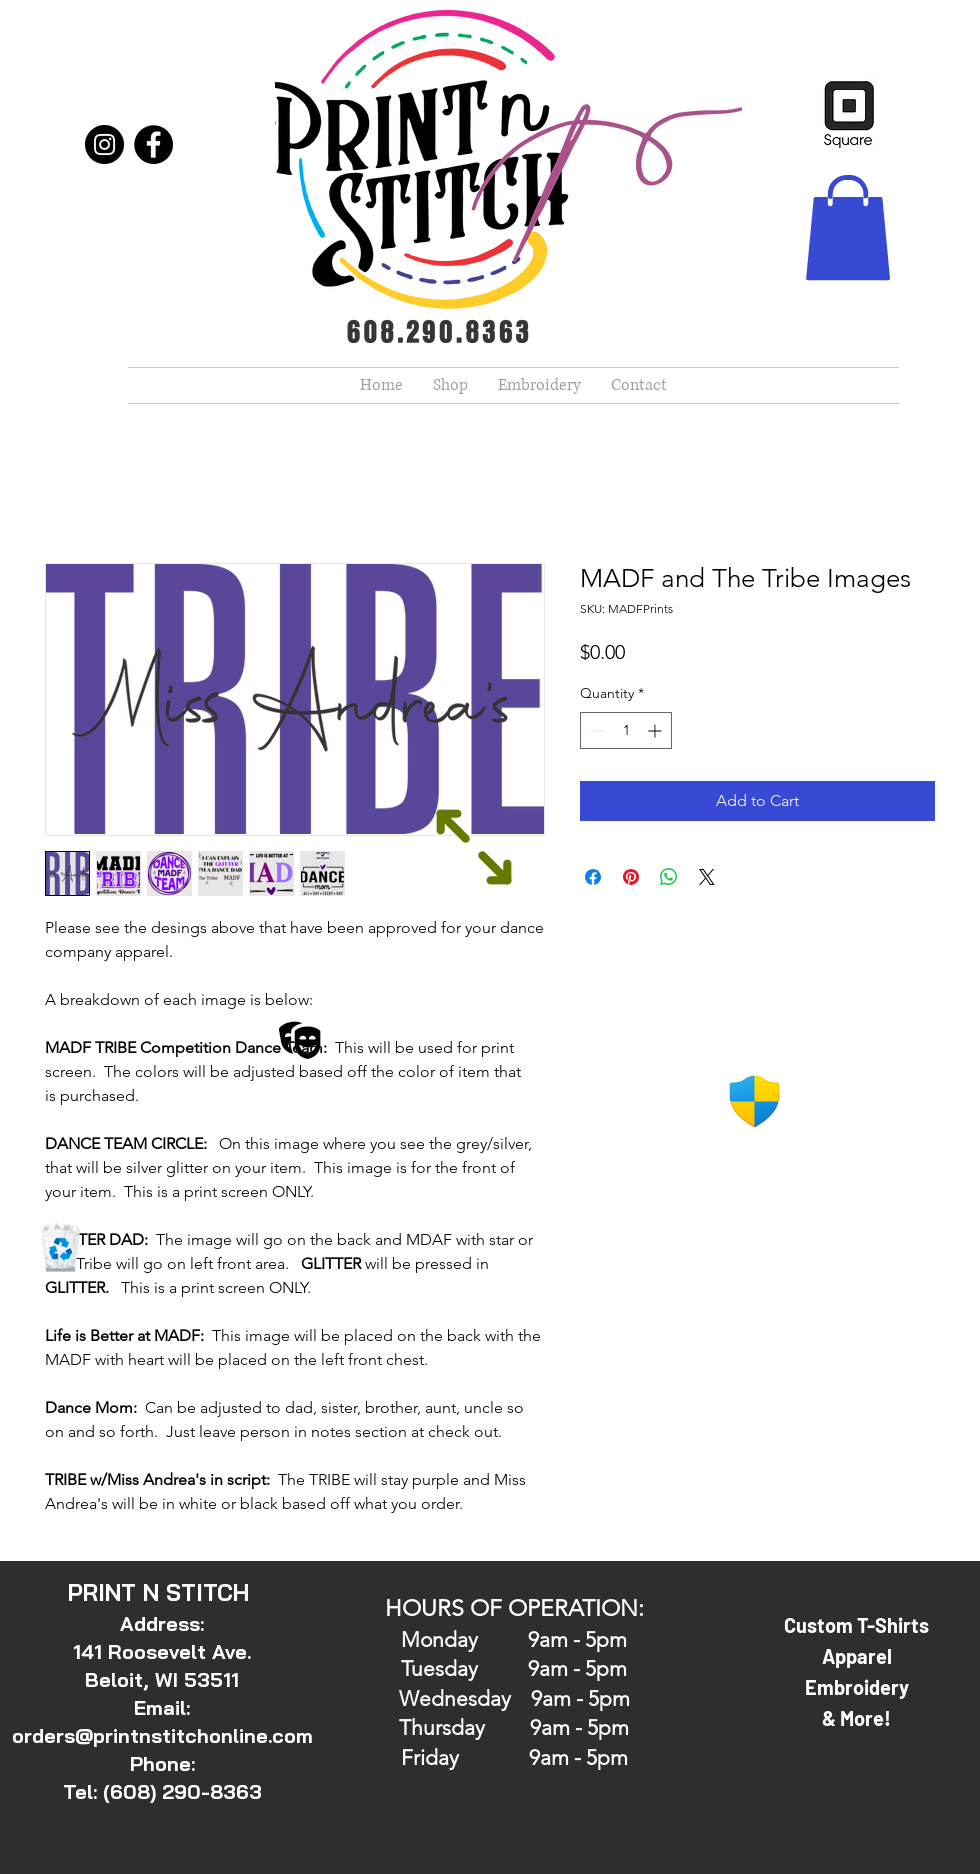 This screenshot has height=1874, width=980. I want to click on indicates administrator privileges or protected system access, so click(754, 1101).